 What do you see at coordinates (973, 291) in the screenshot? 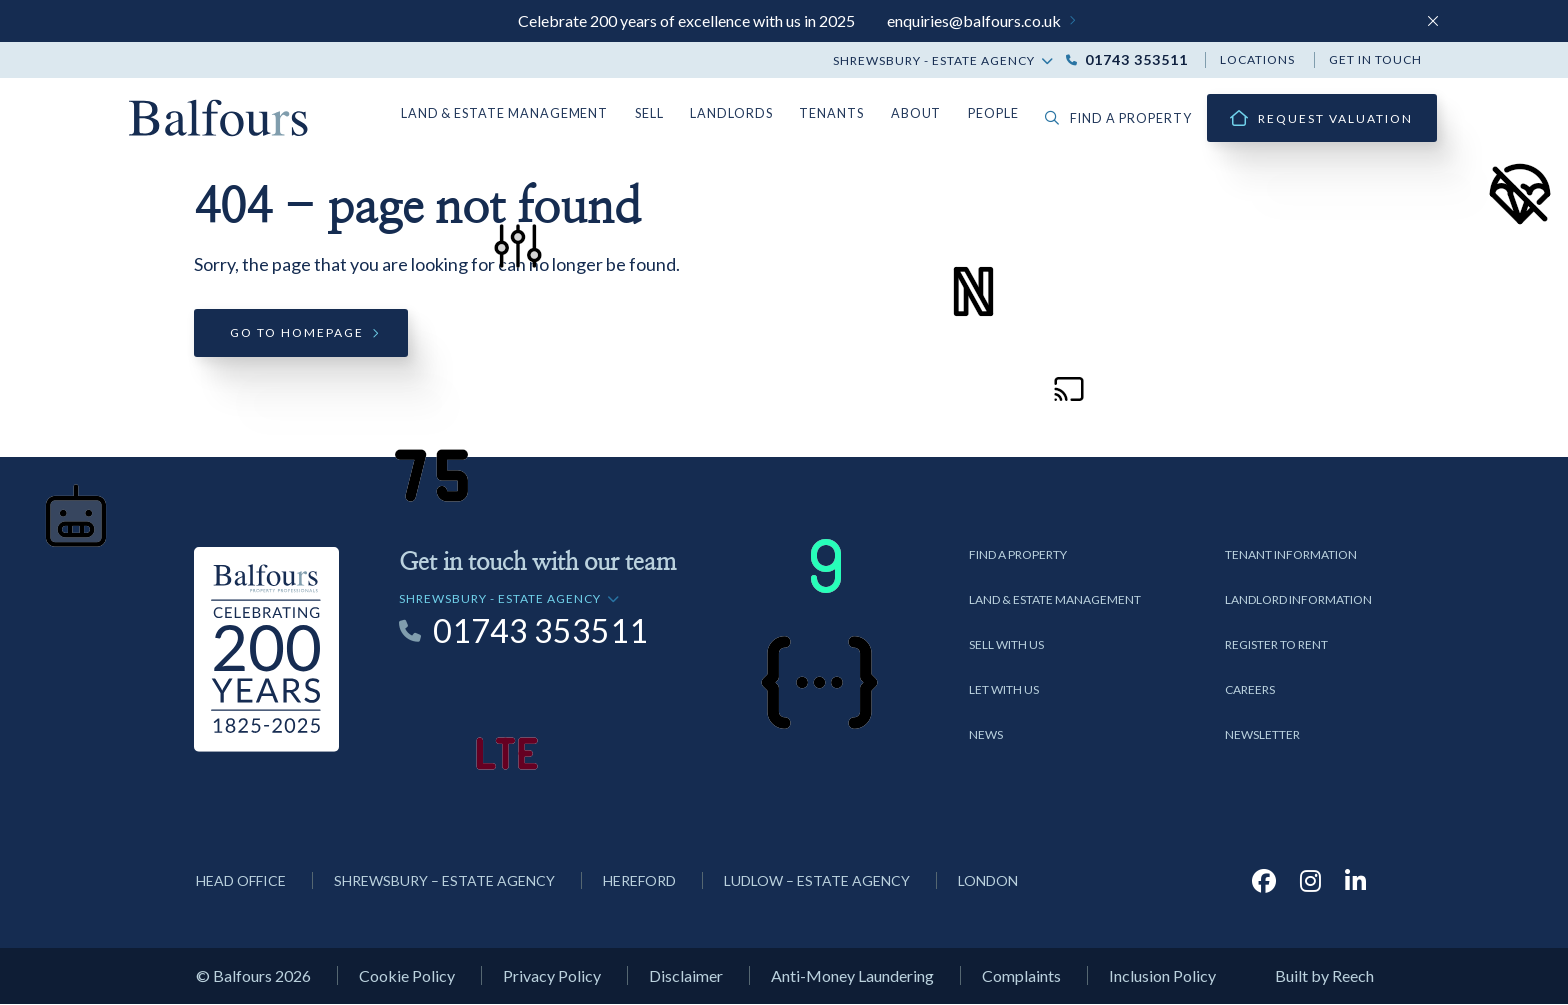
I see `open Netflix app` at bounding box center [973, 291].